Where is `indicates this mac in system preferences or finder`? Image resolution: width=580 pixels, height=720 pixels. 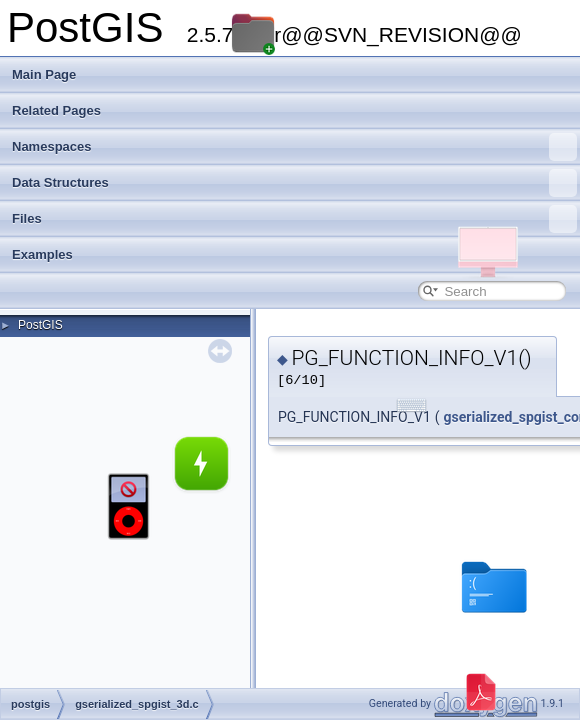
indicates this mac in system preferences or finder is located at coordinates (488, 251).